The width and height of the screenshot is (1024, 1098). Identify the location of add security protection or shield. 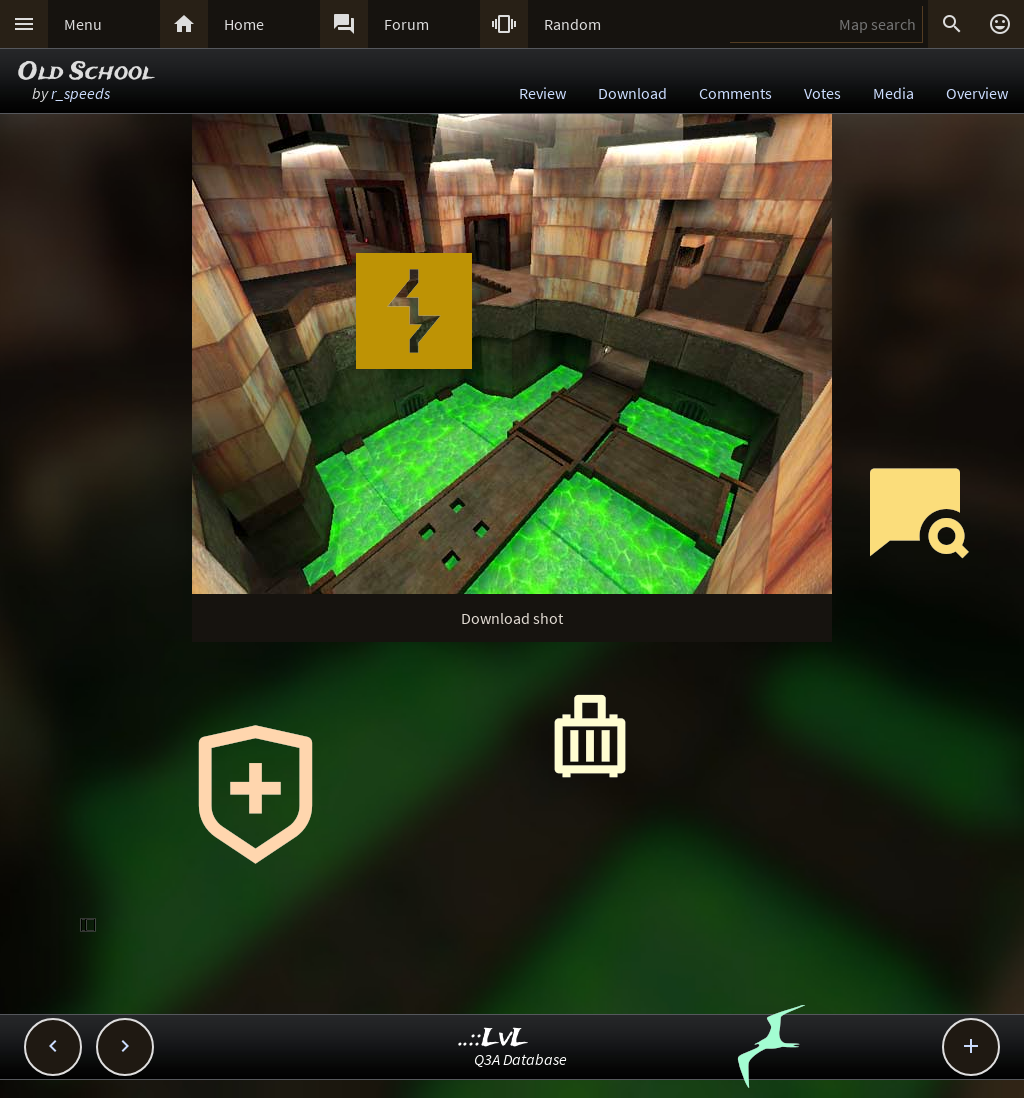
(255, 794).